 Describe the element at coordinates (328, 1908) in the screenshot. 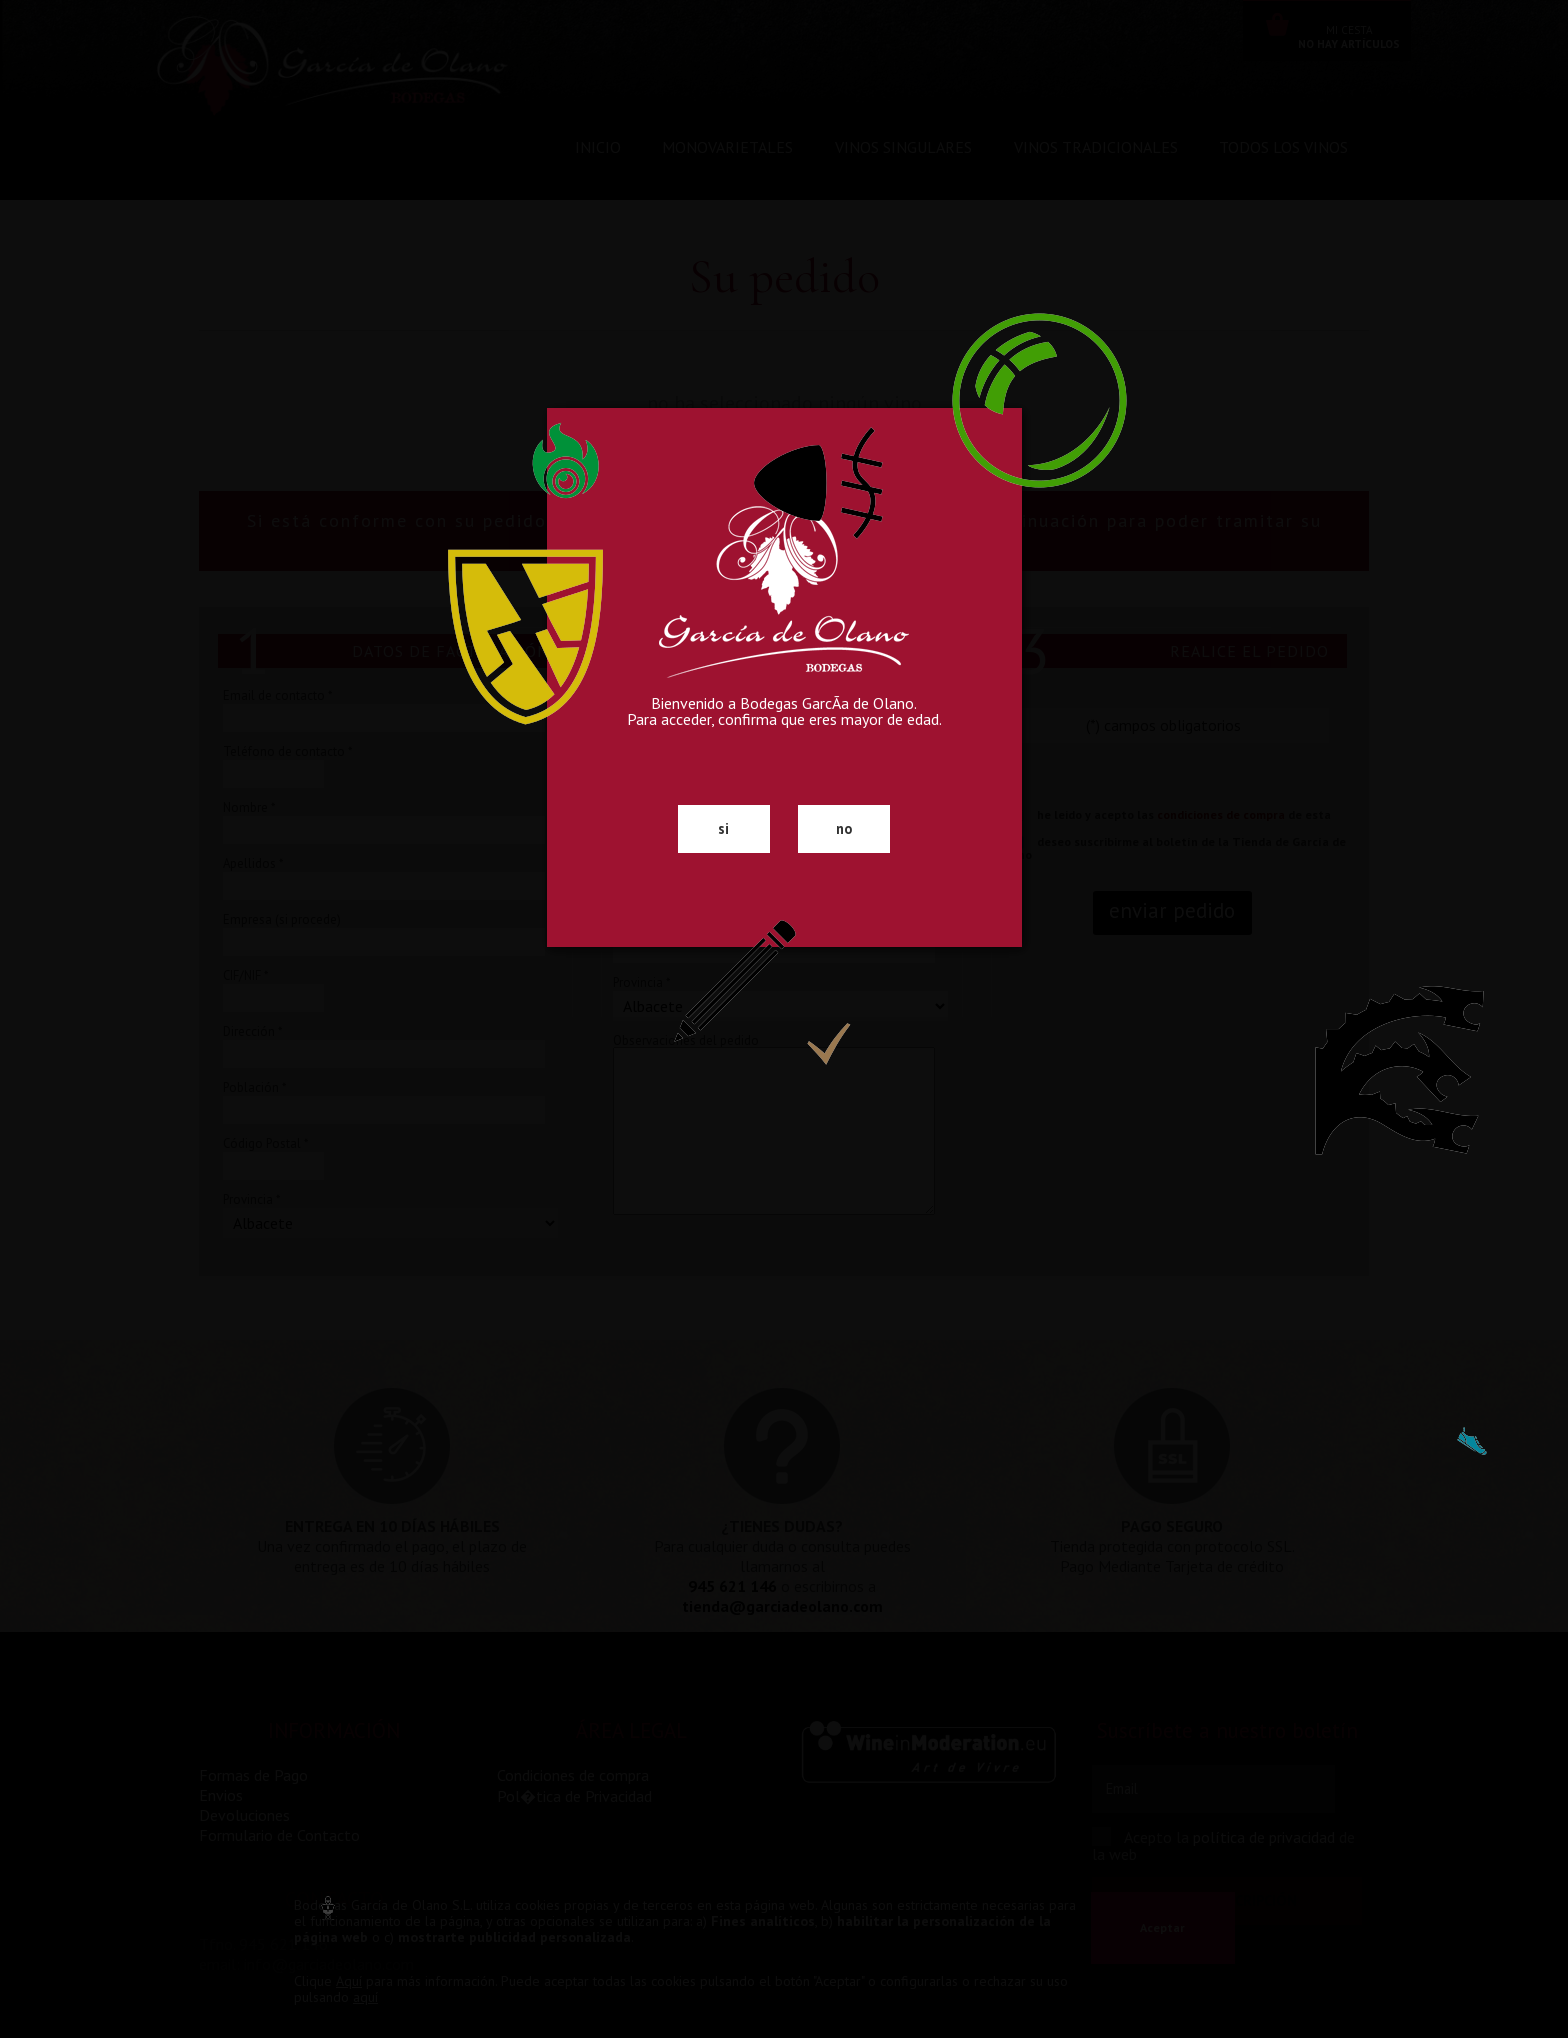

I see `view museum or gallery collection` at that location.